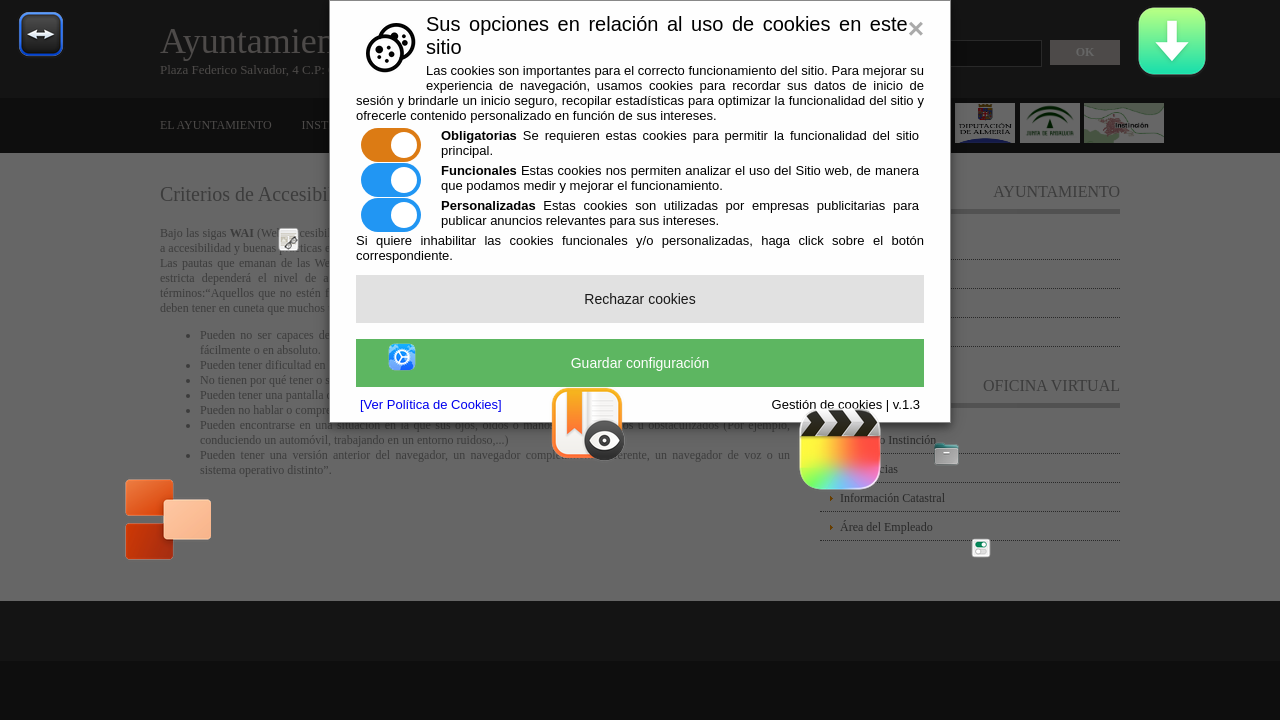 This screenshot has width=1280, height=720. What do you see at coordinates (402, 357) in the screenshot?
I see `configure VMware network settings` at bounding box center [402, 357].